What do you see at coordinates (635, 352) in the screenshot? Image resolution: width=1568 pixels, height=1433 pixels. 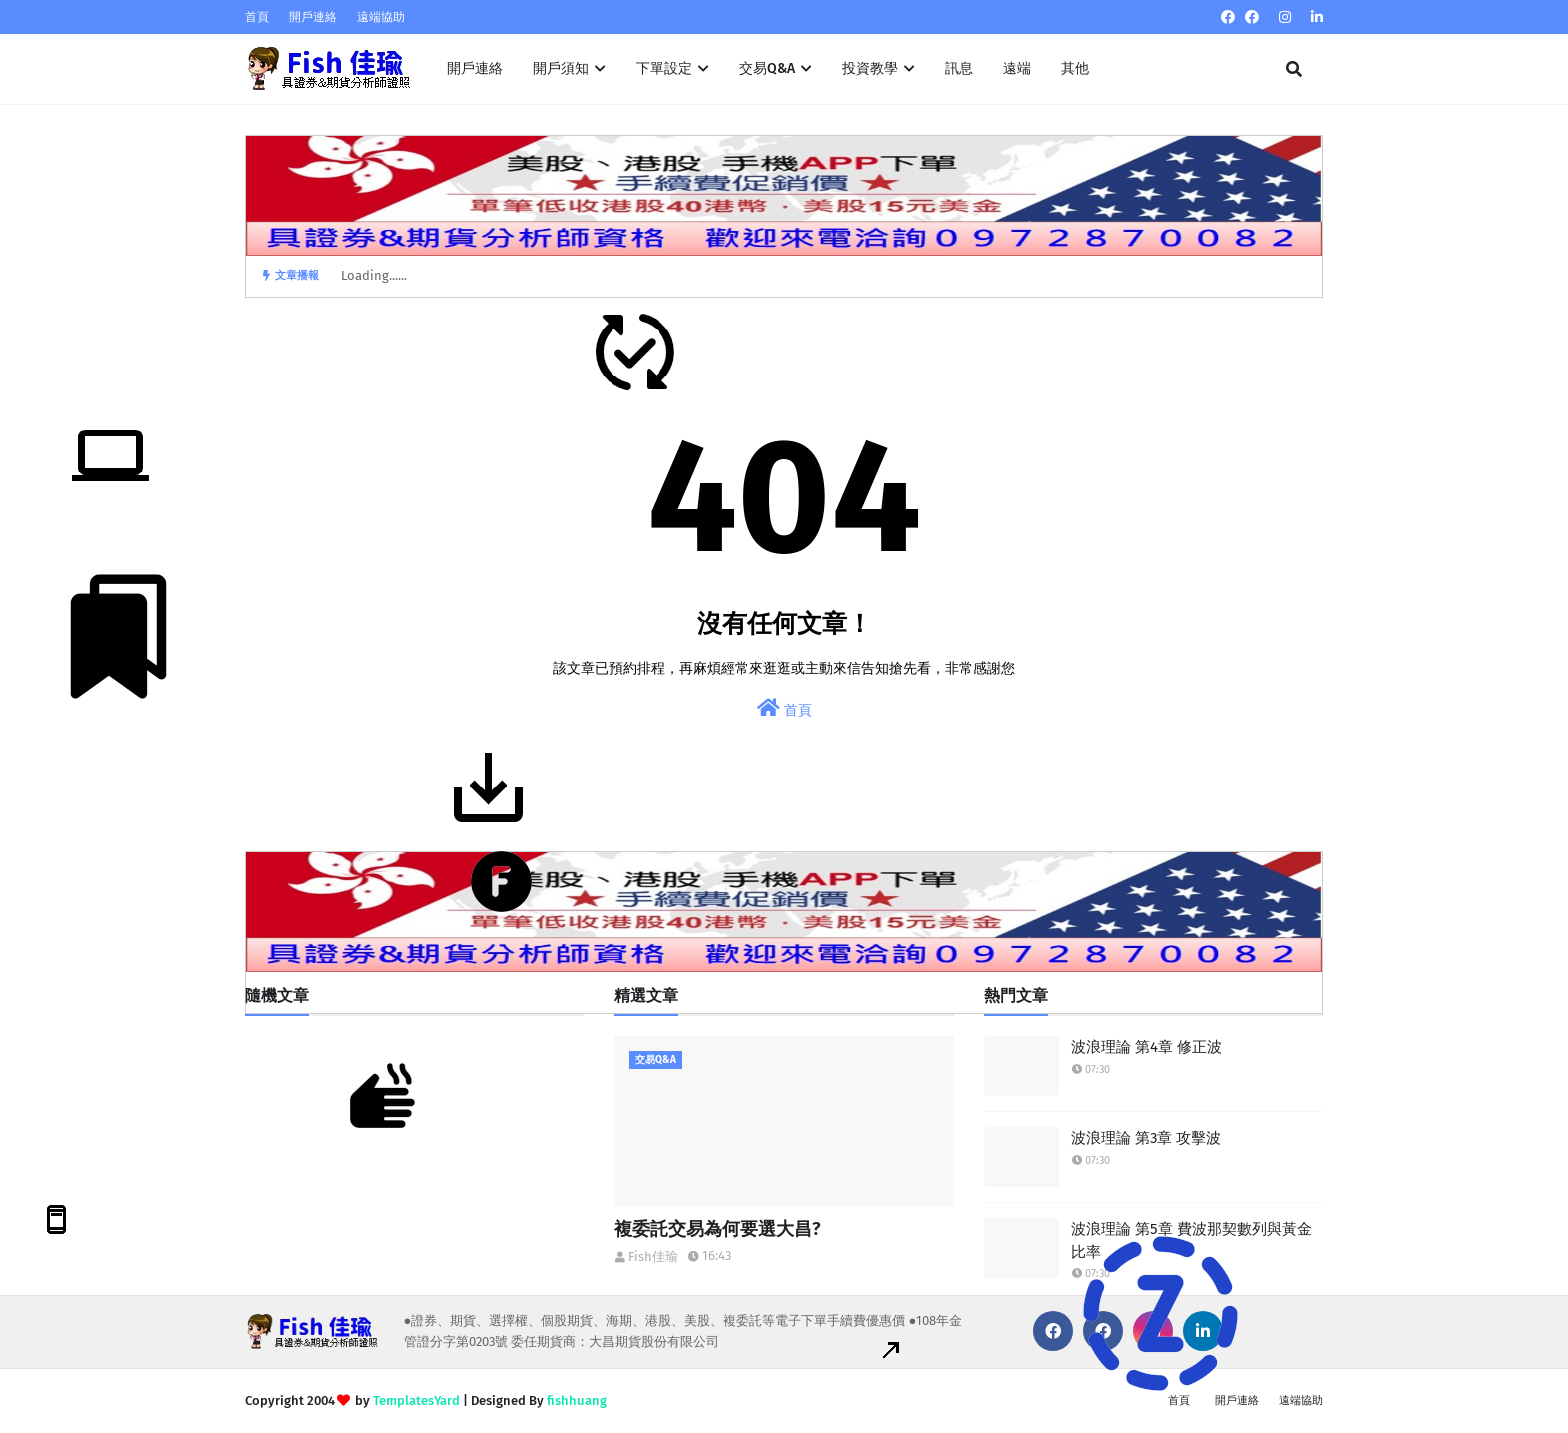 I see `sync or publish changes` at bounding box center [635, 352].